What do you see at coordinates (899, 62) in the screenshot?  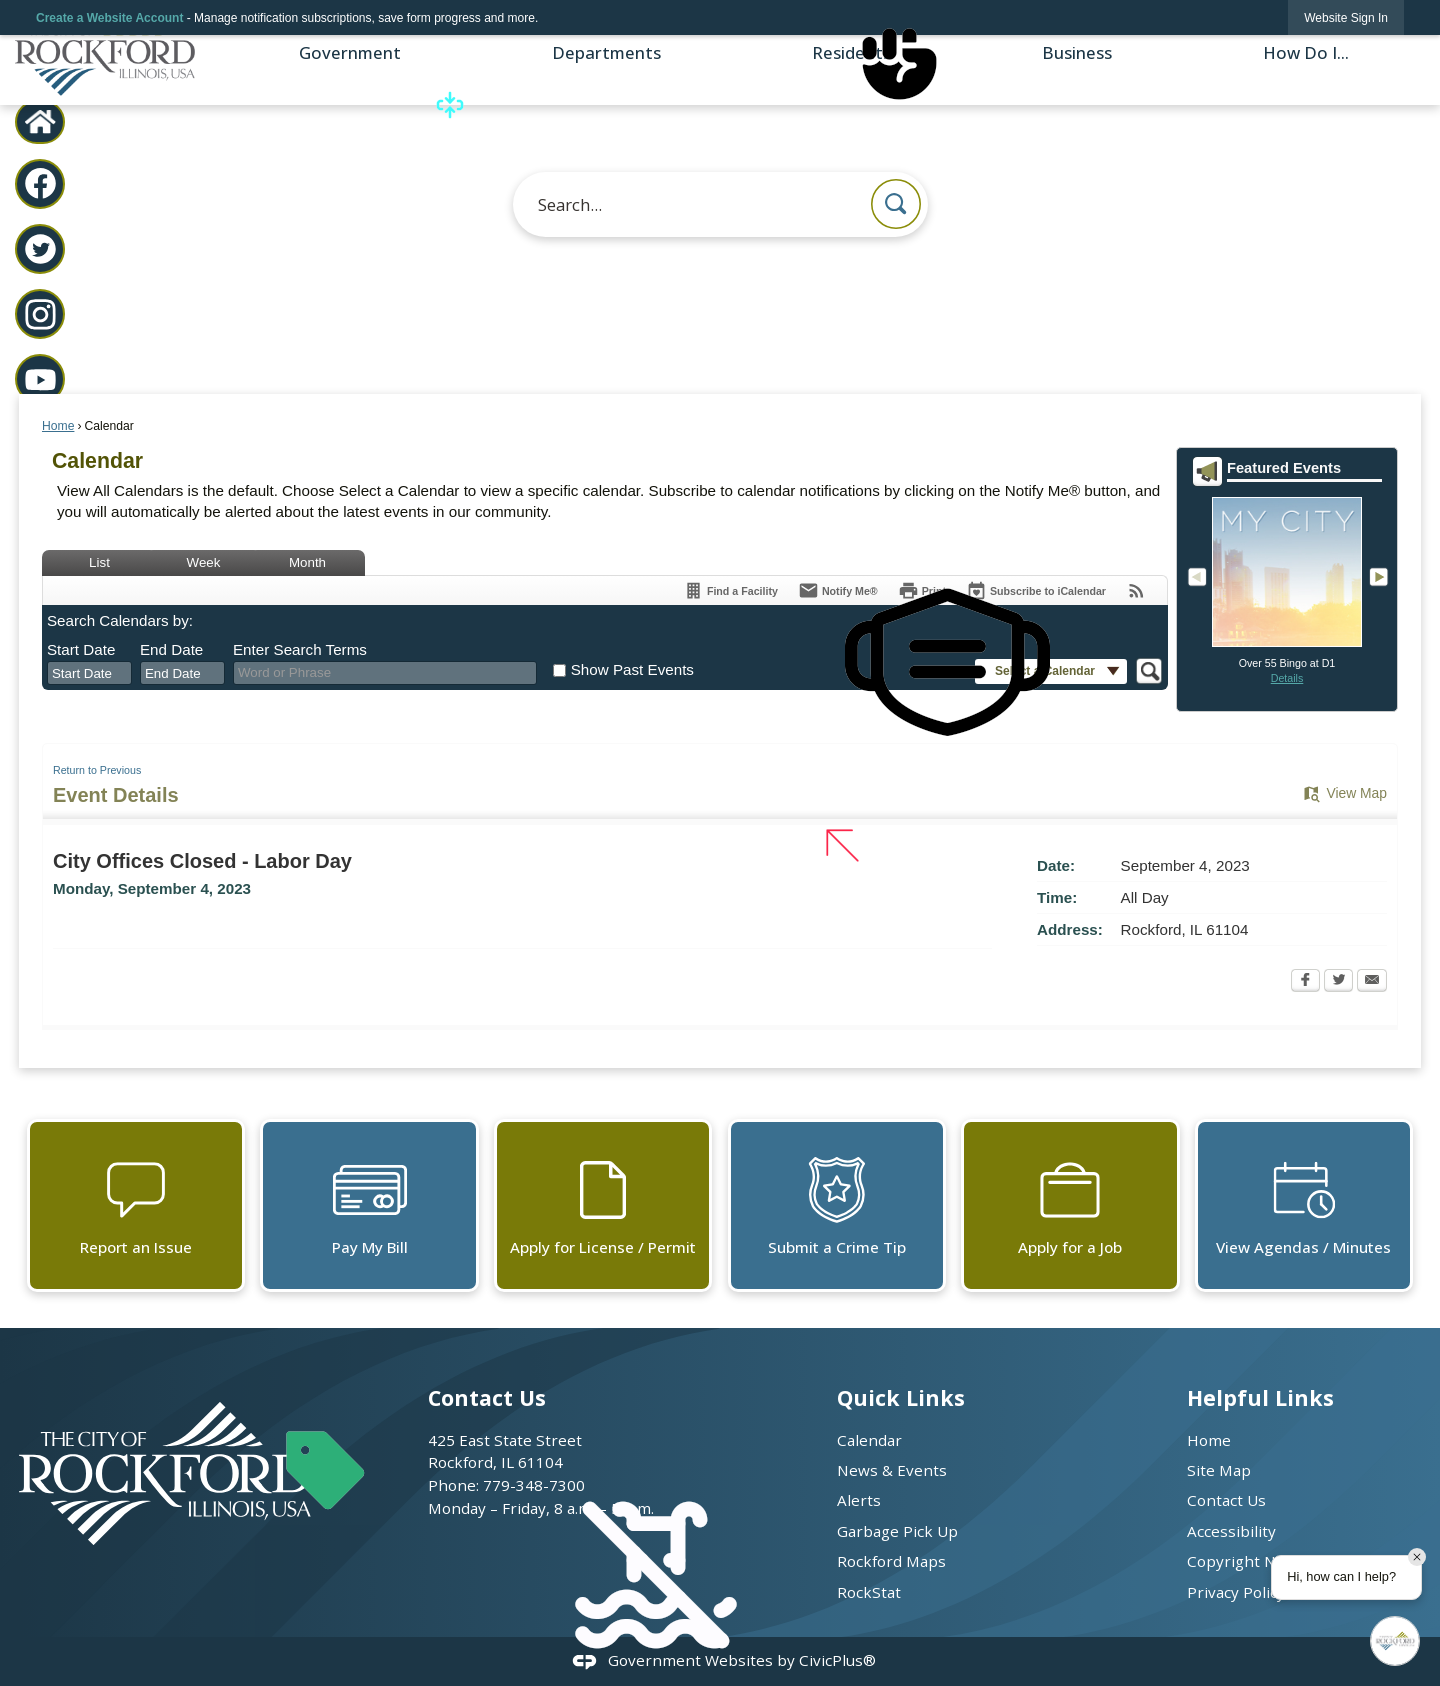 I see `indicates solidarity or support action` at bounding box center [899, 62].